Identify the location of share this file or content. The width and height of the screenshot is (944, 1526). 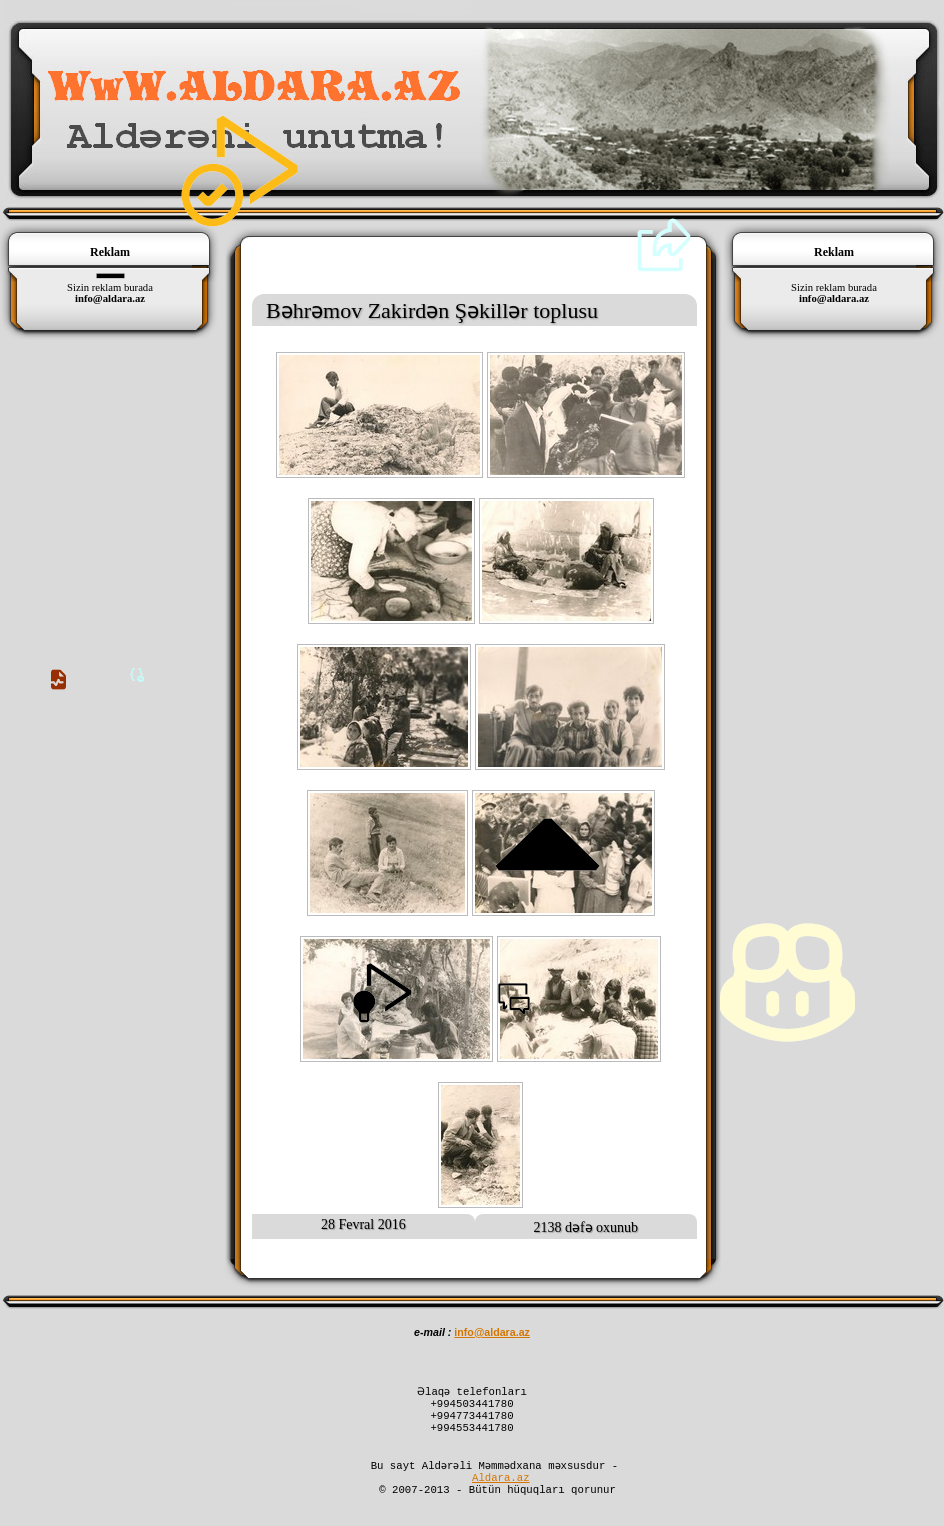
(664, 245).